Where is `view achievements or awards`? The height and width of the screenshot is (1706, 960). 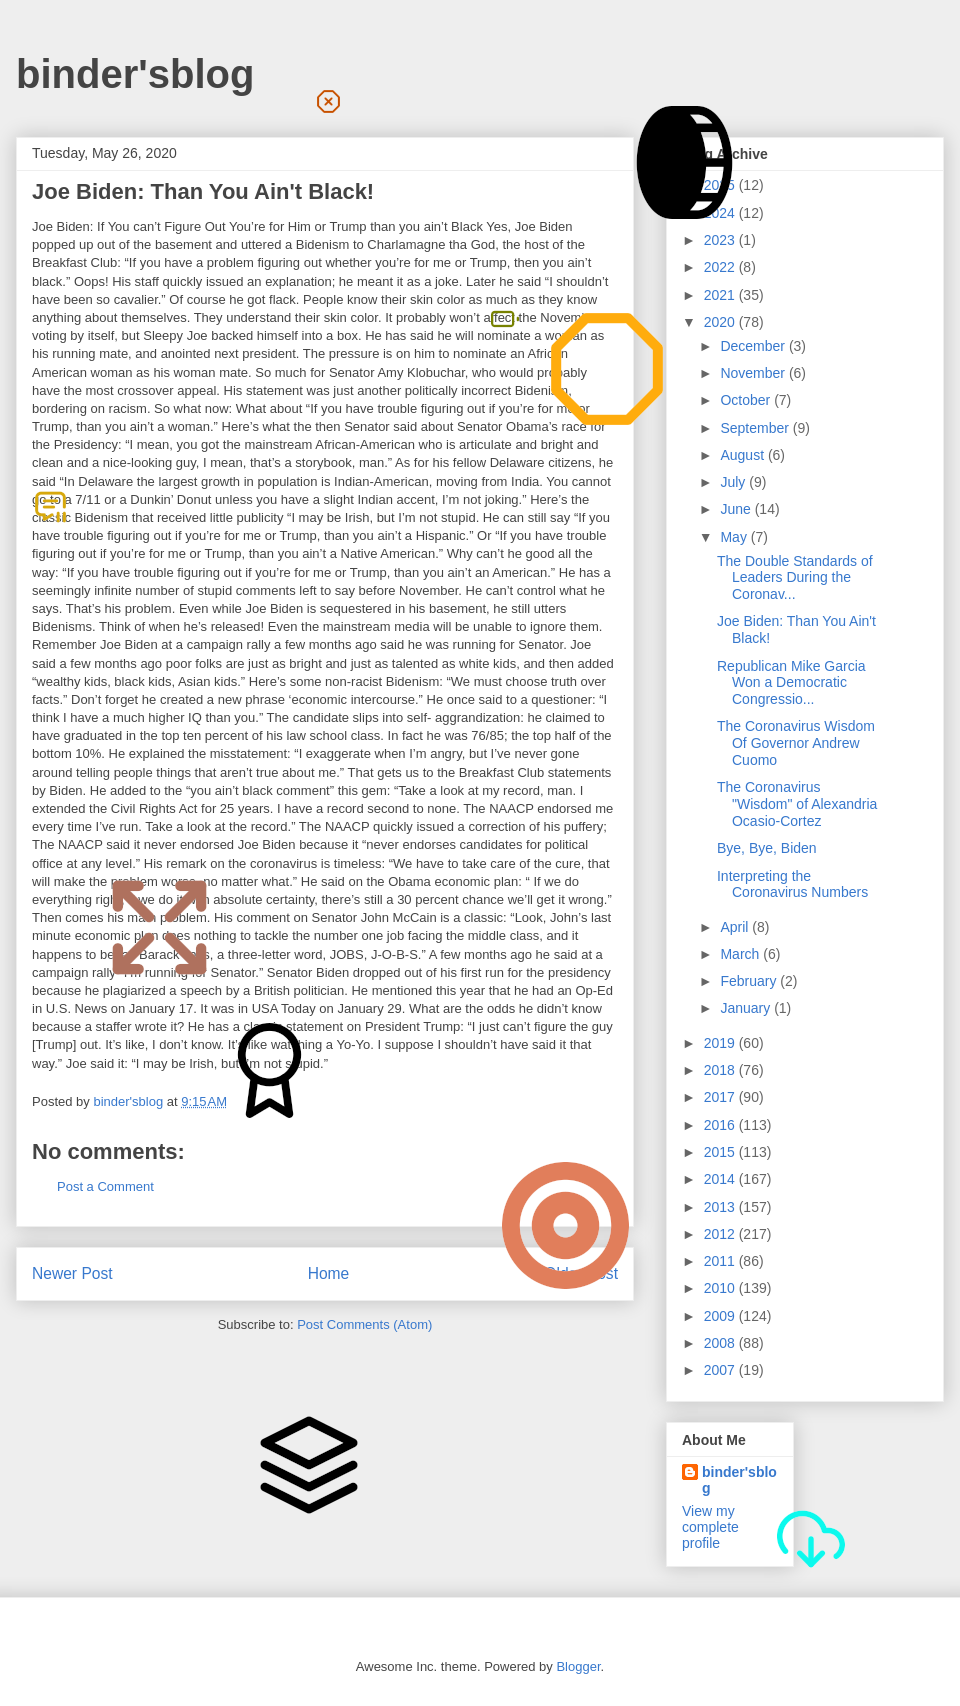
view achievements or awards is located at coordinates (269, 1070).